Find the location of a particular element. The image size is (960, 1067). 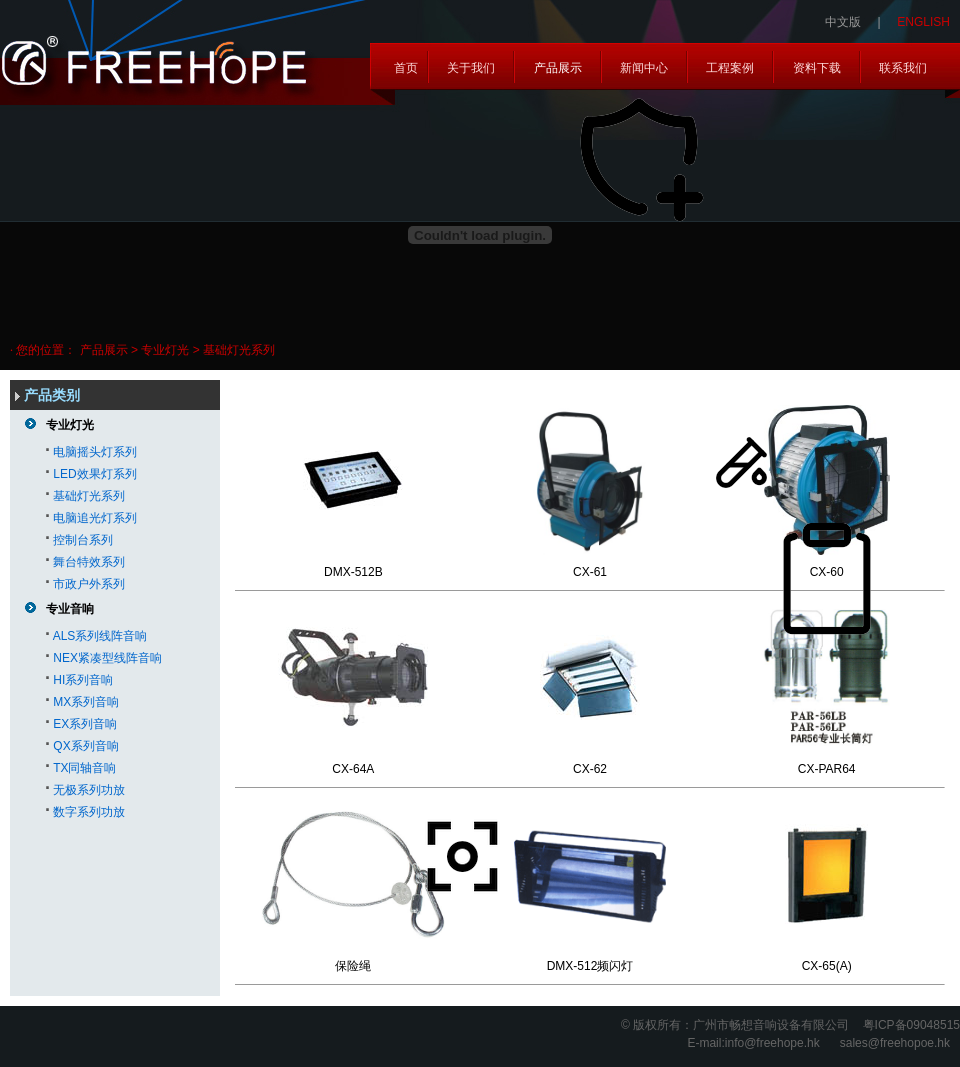

run a test or experiment is located at coordinates (741, 462).